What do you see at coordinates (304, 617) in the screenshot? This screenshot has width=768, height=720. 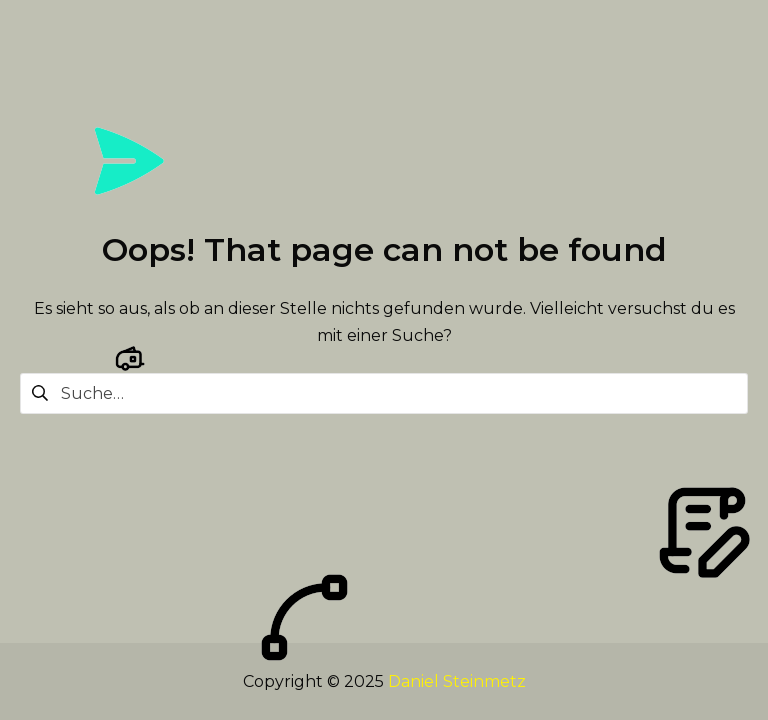 I see `edit vector path curve handles` at bounding box center [304, 617].